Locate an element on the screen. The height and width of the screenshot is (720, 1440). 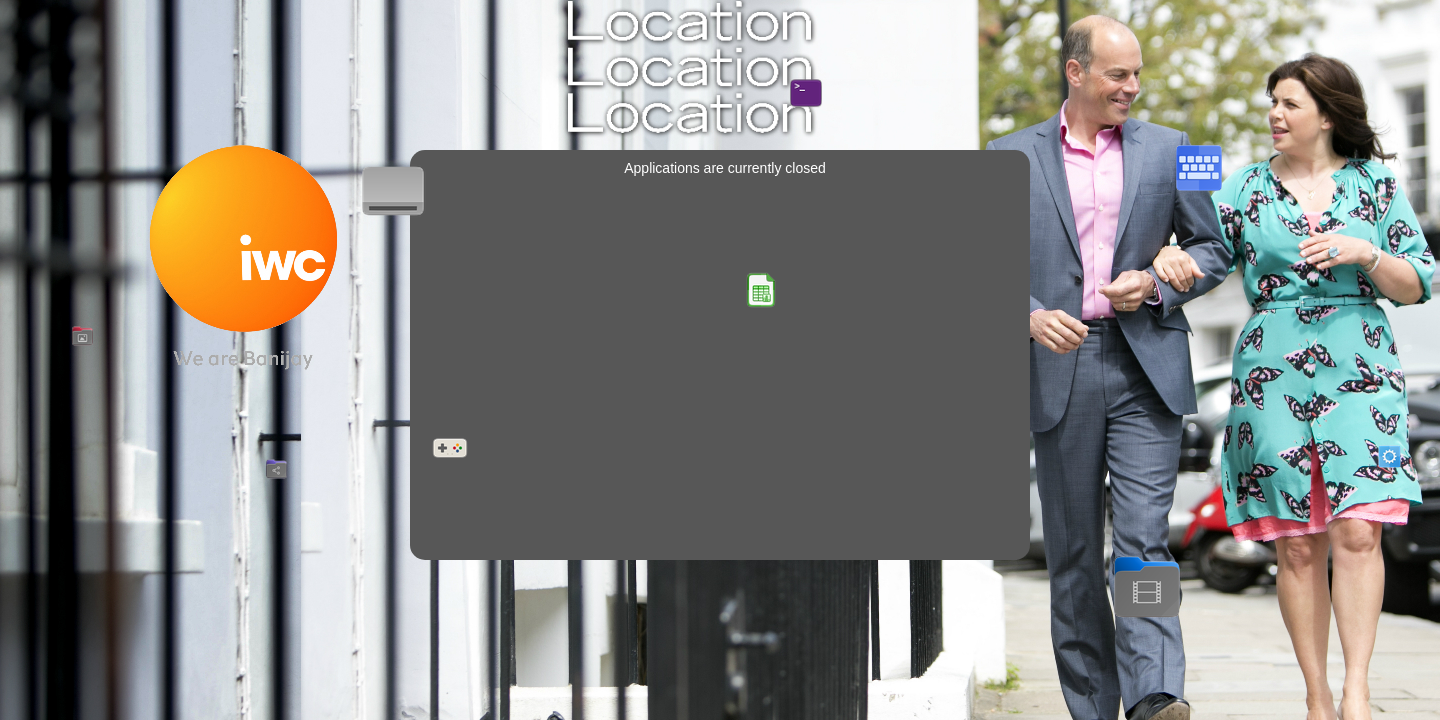
access removable storage device is located at coordinates (393, 191).